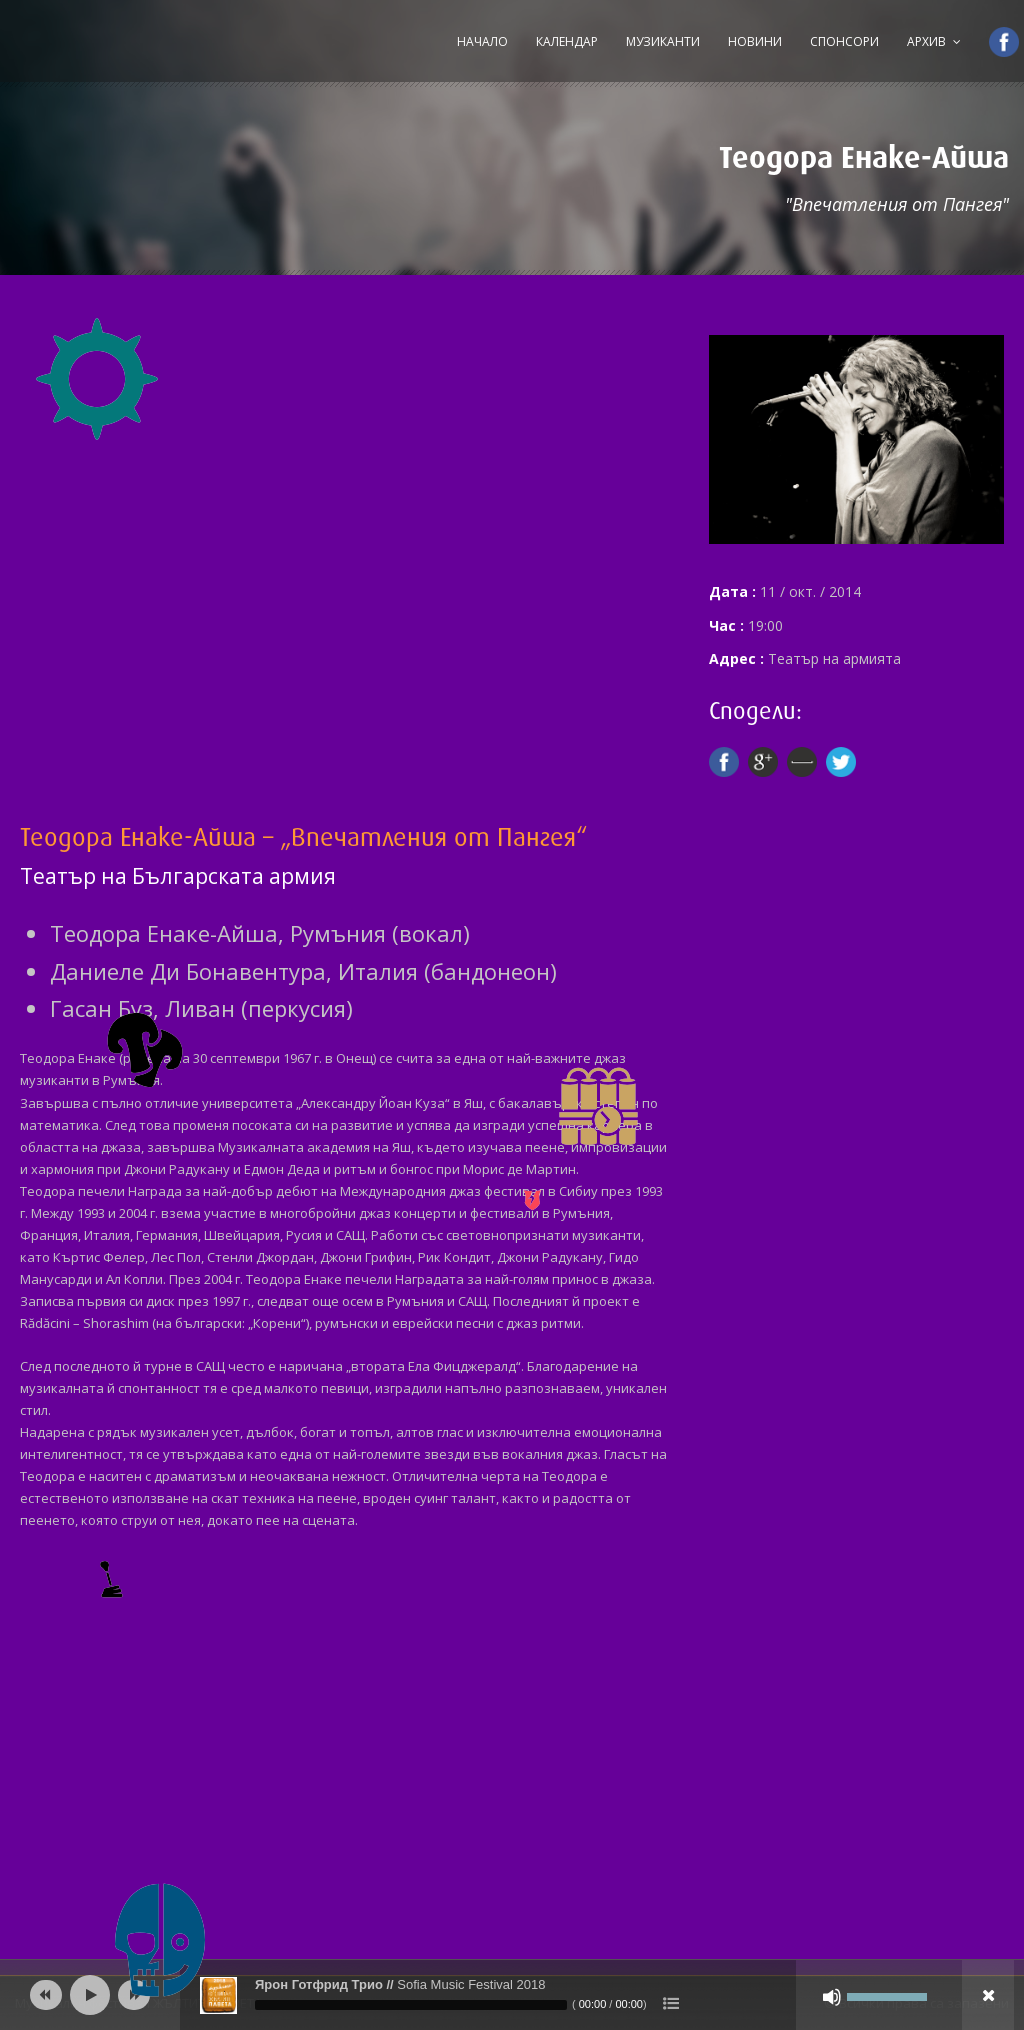 The width and height of the screenshot is (1024, 2030). What do you see at coordinates (111, 1579) in the screenshot?
I see `access vehicle transmission settings` at bounding box center [111, 1579].